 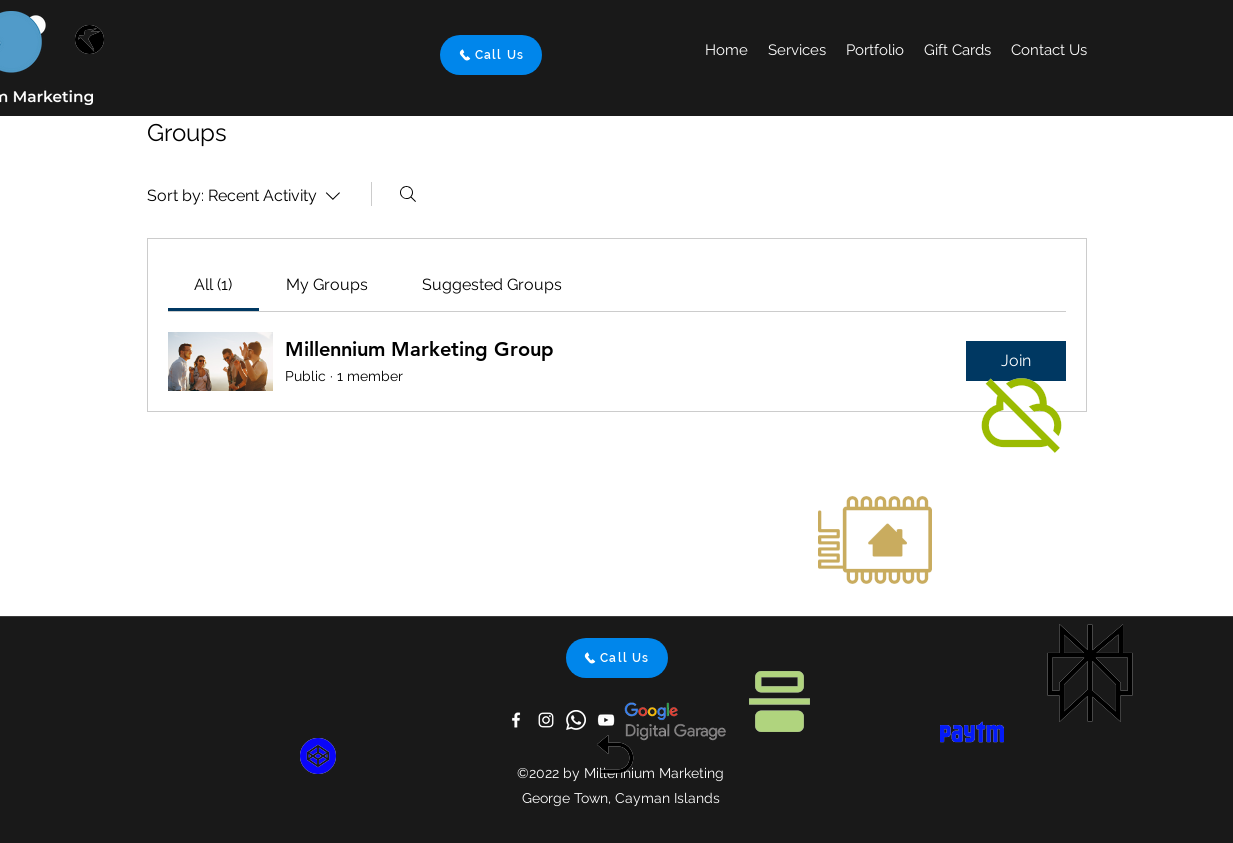 I want to click on parrot security os logo, so click(x=89, y=39).